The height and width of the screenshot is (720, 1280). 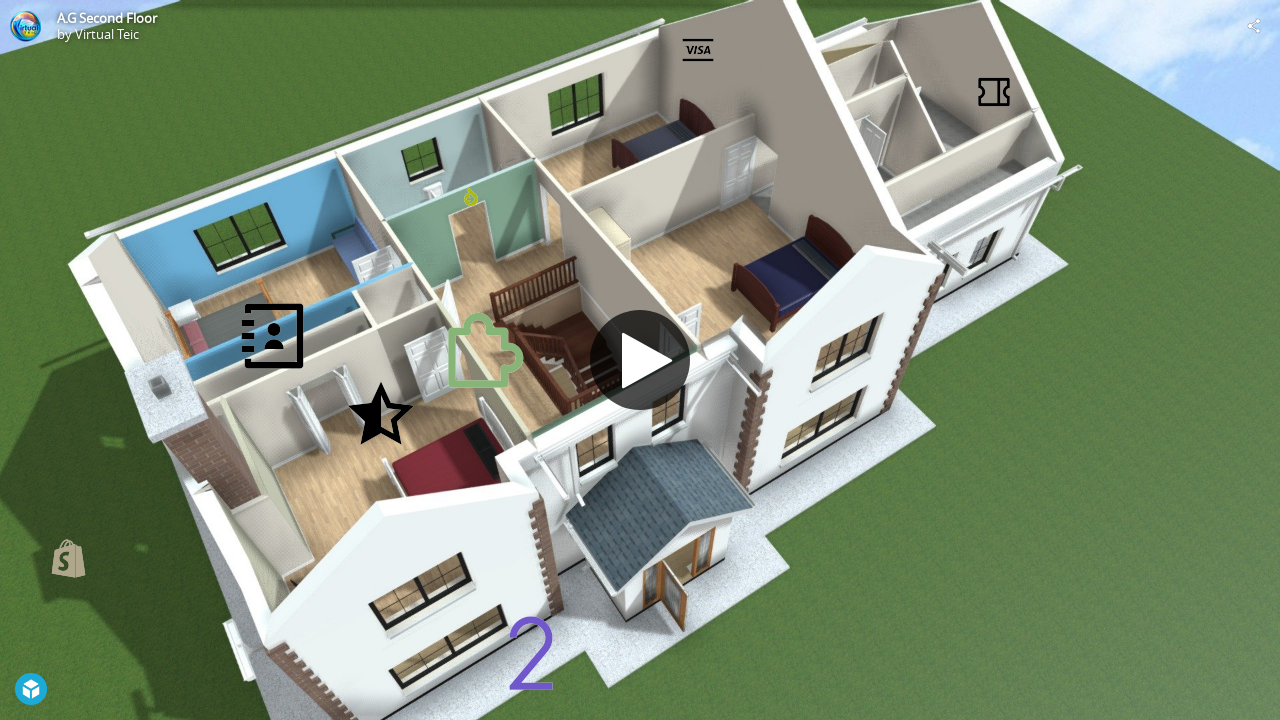 I want to click on open your contacts book, so click(x=274, y=336).